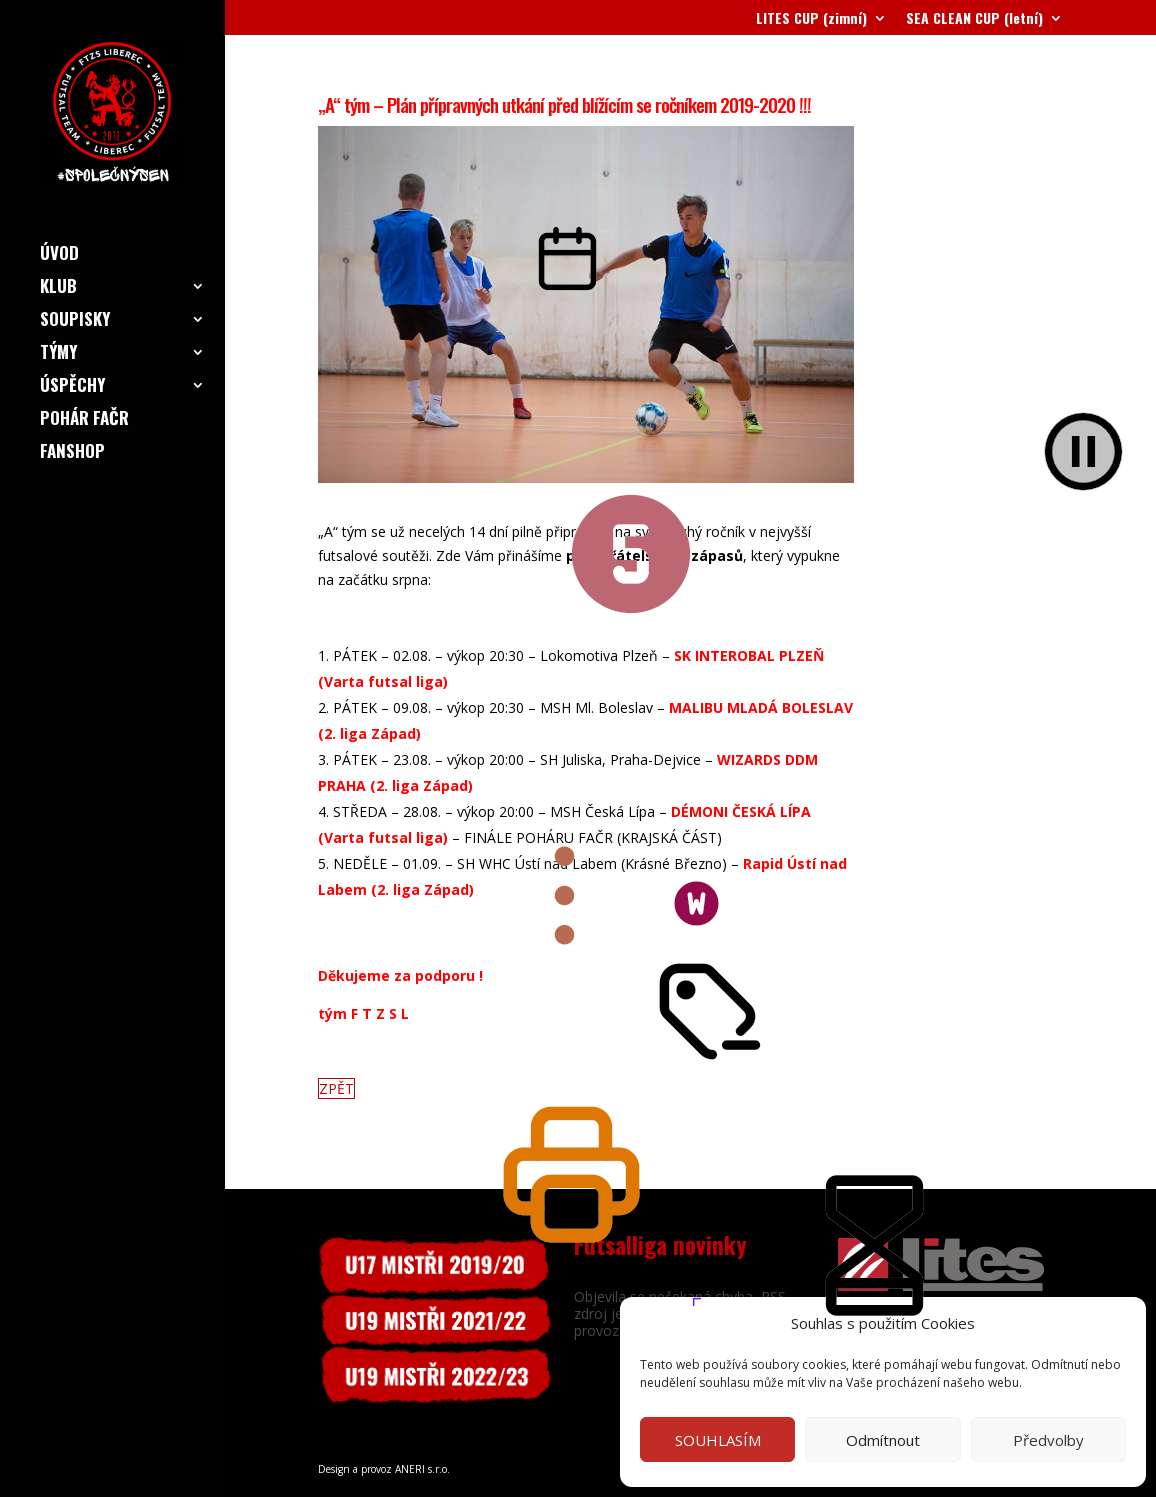  Describe the element at coordinates (697, 1302) in the screenshot. I see `navigate to the top-left or previous section` at that location.